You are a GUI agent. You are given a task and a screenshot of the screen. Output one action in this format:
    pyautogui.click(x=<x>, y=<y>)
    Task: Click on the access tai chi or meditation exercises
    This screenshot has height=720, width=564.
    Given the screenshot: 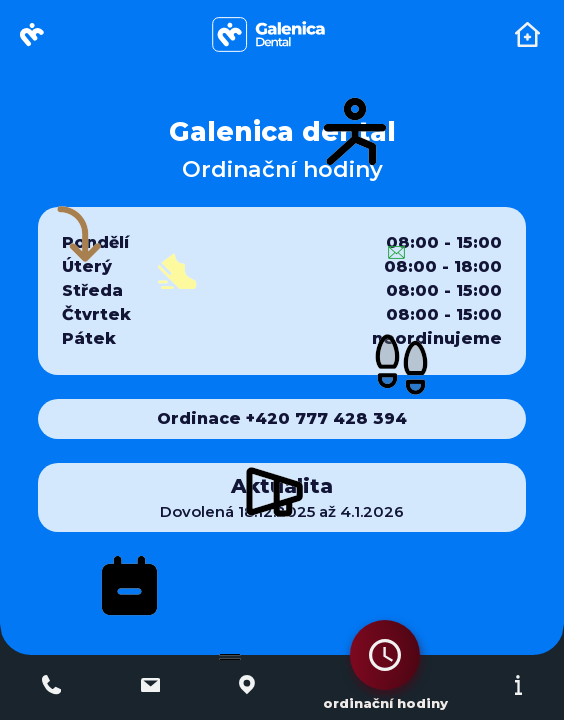 What is the action you would take?
    pyautogui.click(x=355, y=134)
    